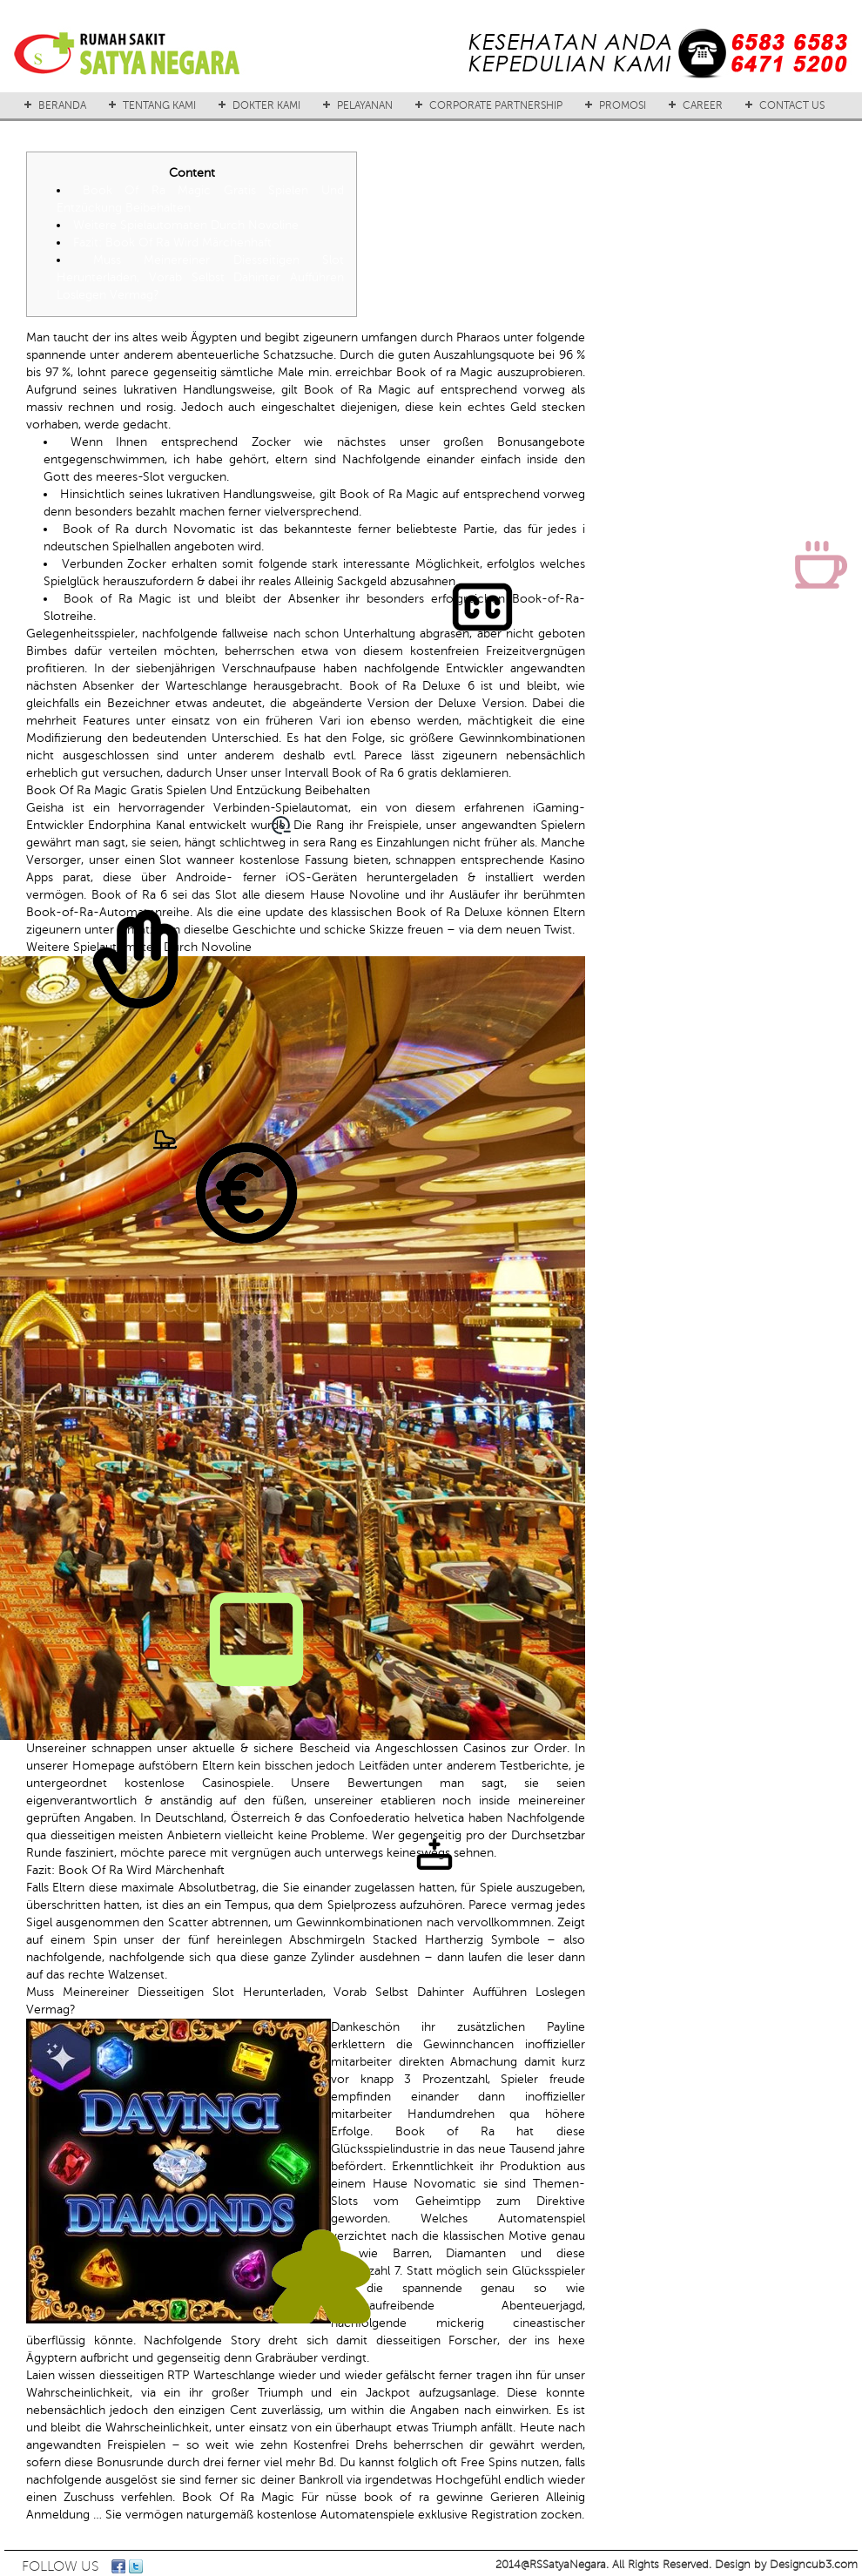  Describe the element at coordinates (165, 1139) in the screenshot. I see `view ice skating activities or rinks` at that location.